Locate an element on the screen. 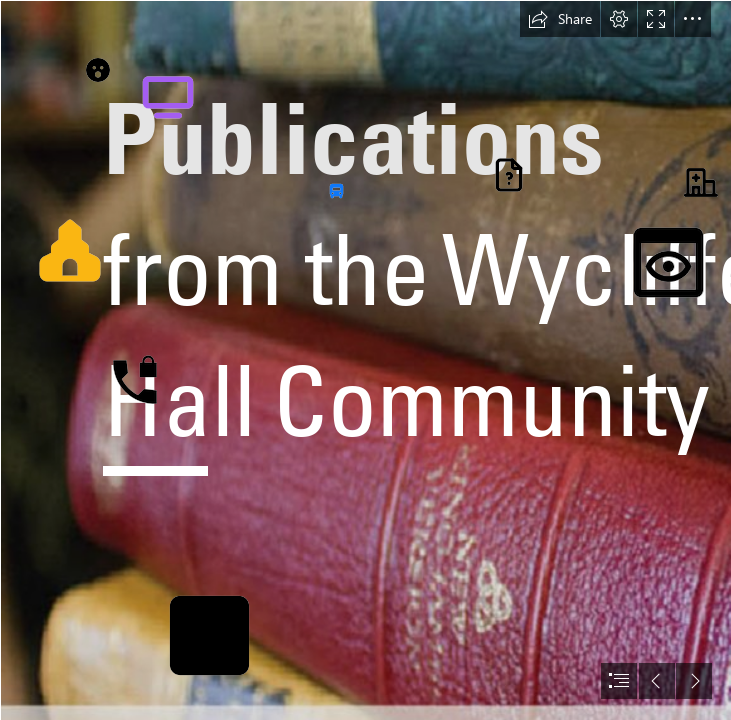  preview file or document before opening is located at coordinates (668, 262).